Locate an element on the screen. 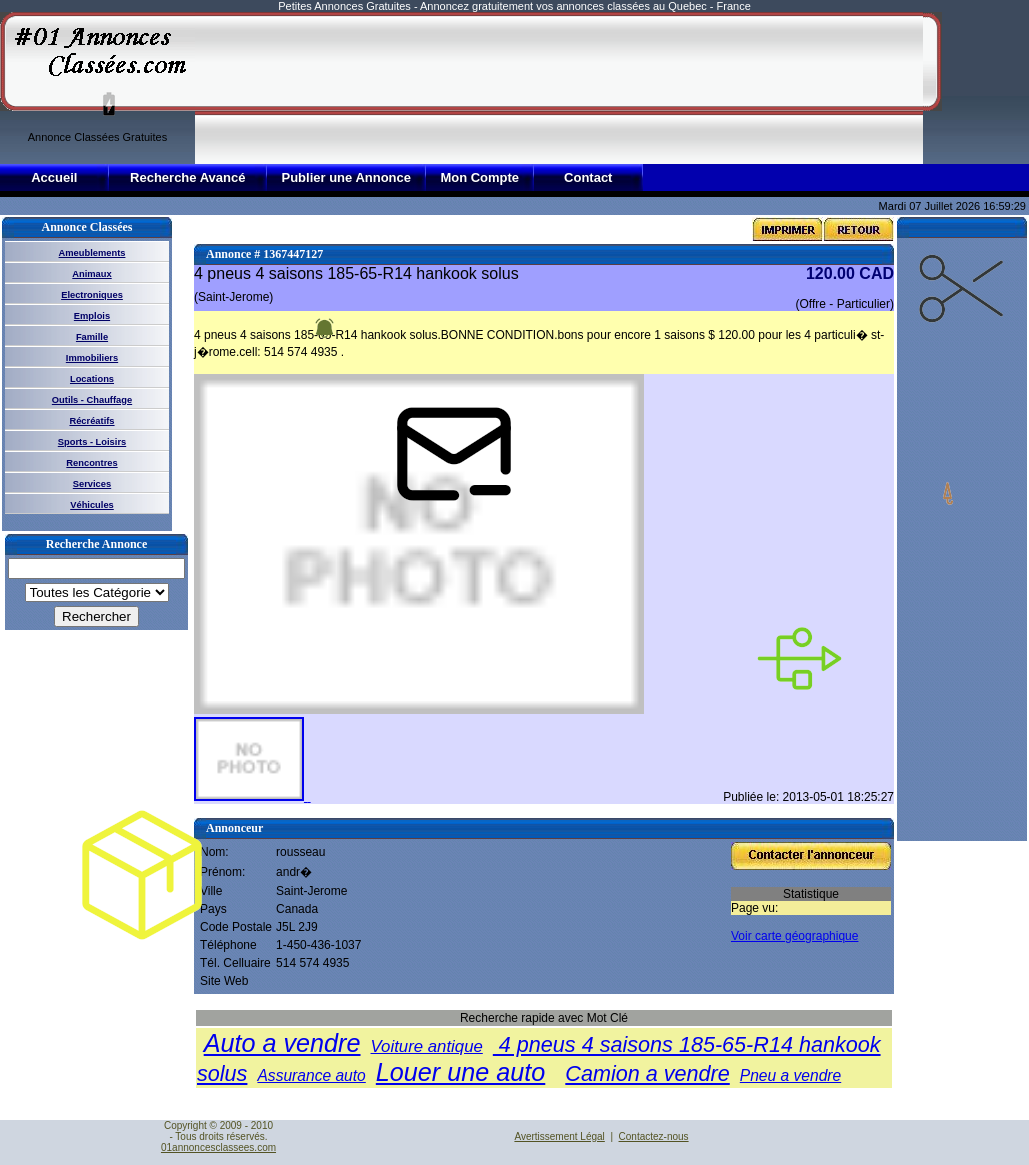 The width and height of the screenshot is (1029, 1165). indicates dry or clear weather conditions is located at coordinates (947, 493).